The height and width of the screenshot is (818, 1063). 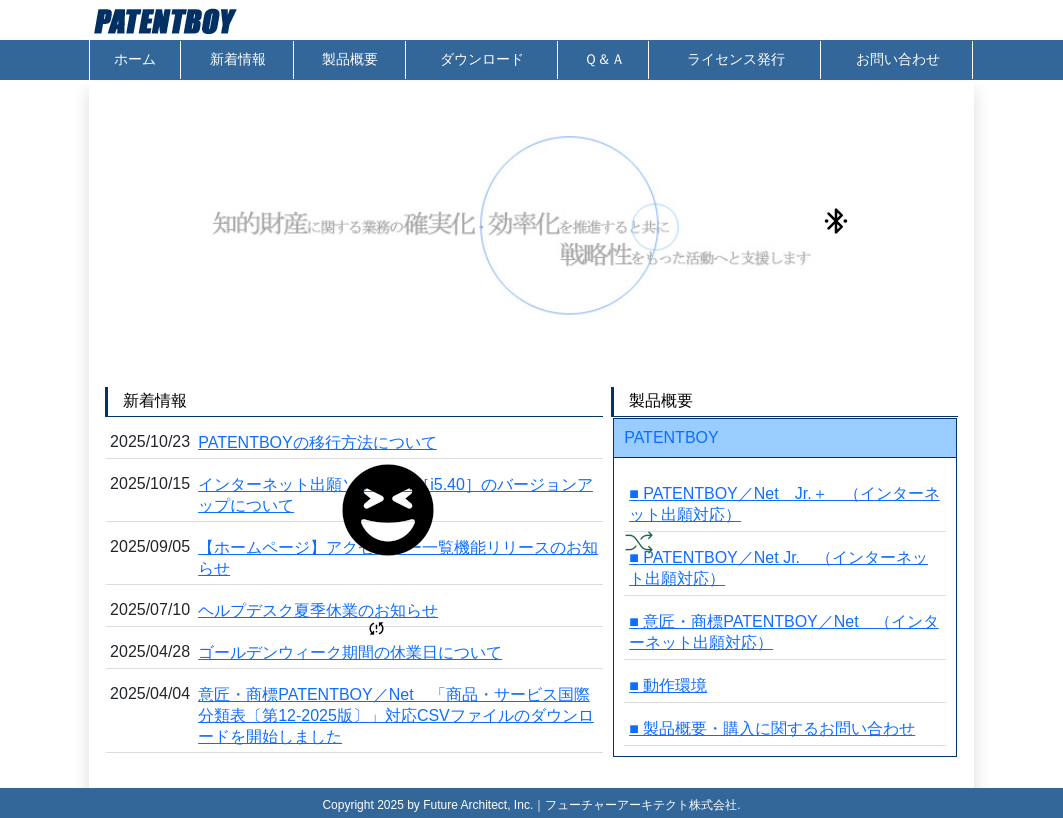 I want to click on shuffle playlist or queue order, so click(x=638, y=542).